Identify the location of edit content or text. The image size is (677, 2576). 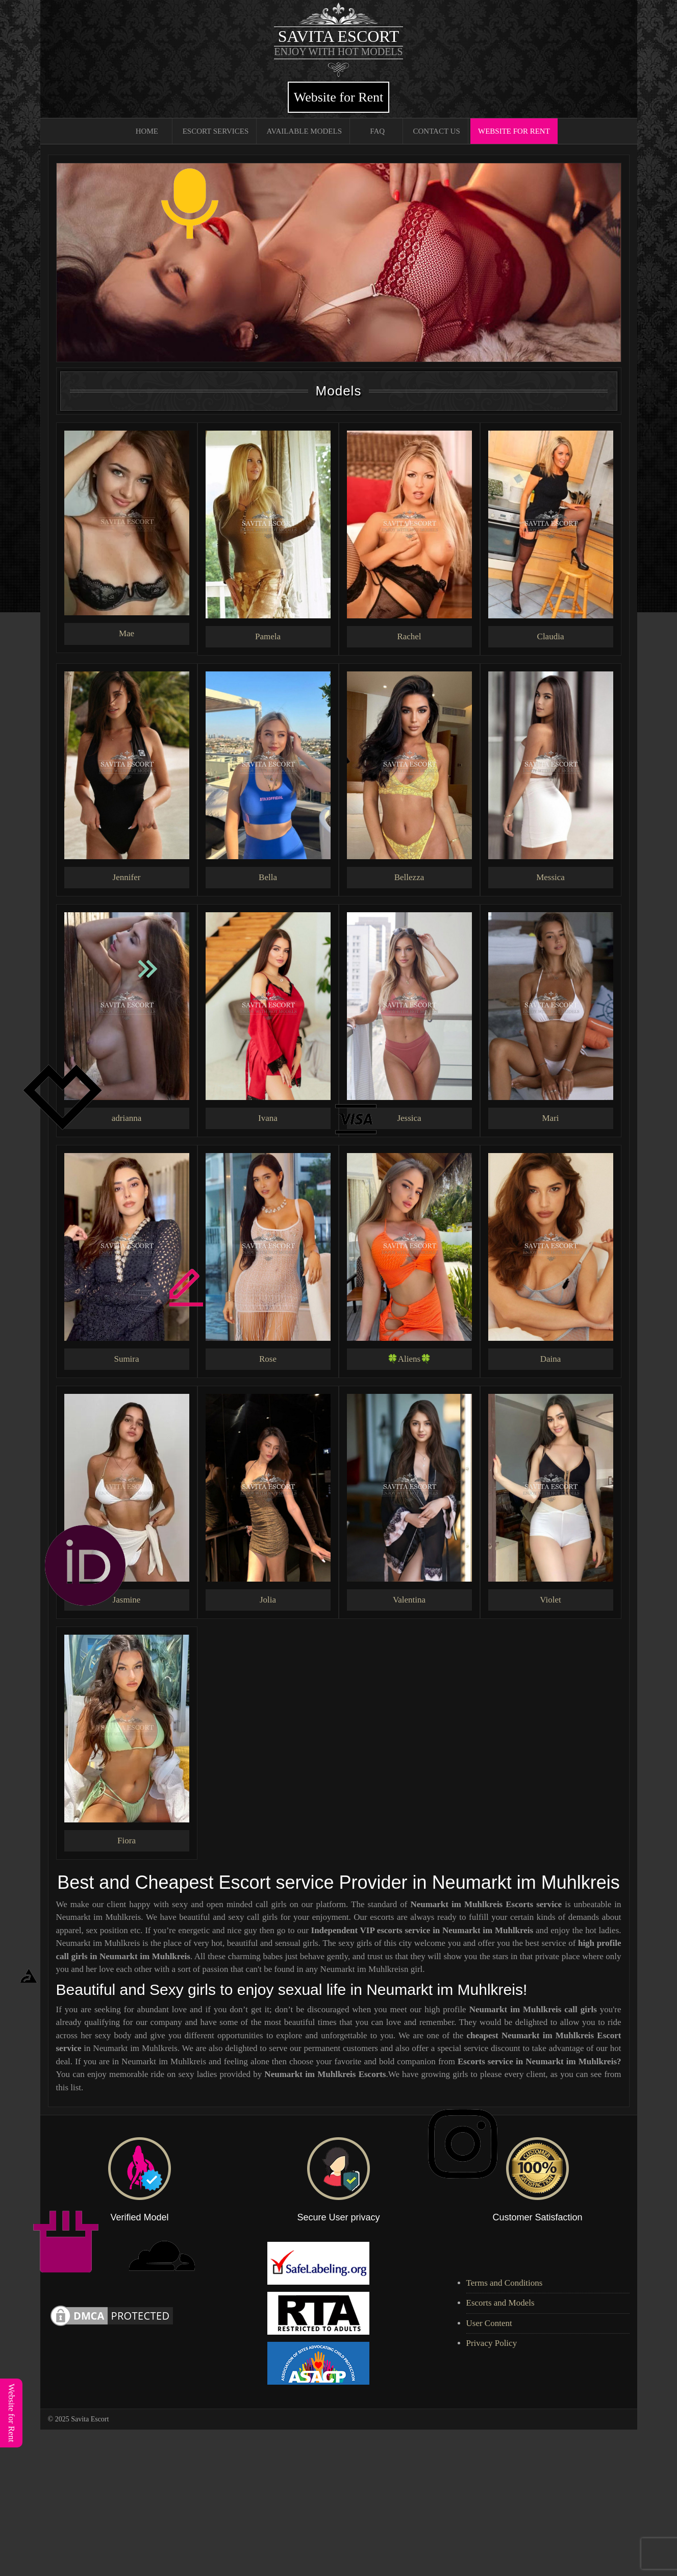
(186, 1288).